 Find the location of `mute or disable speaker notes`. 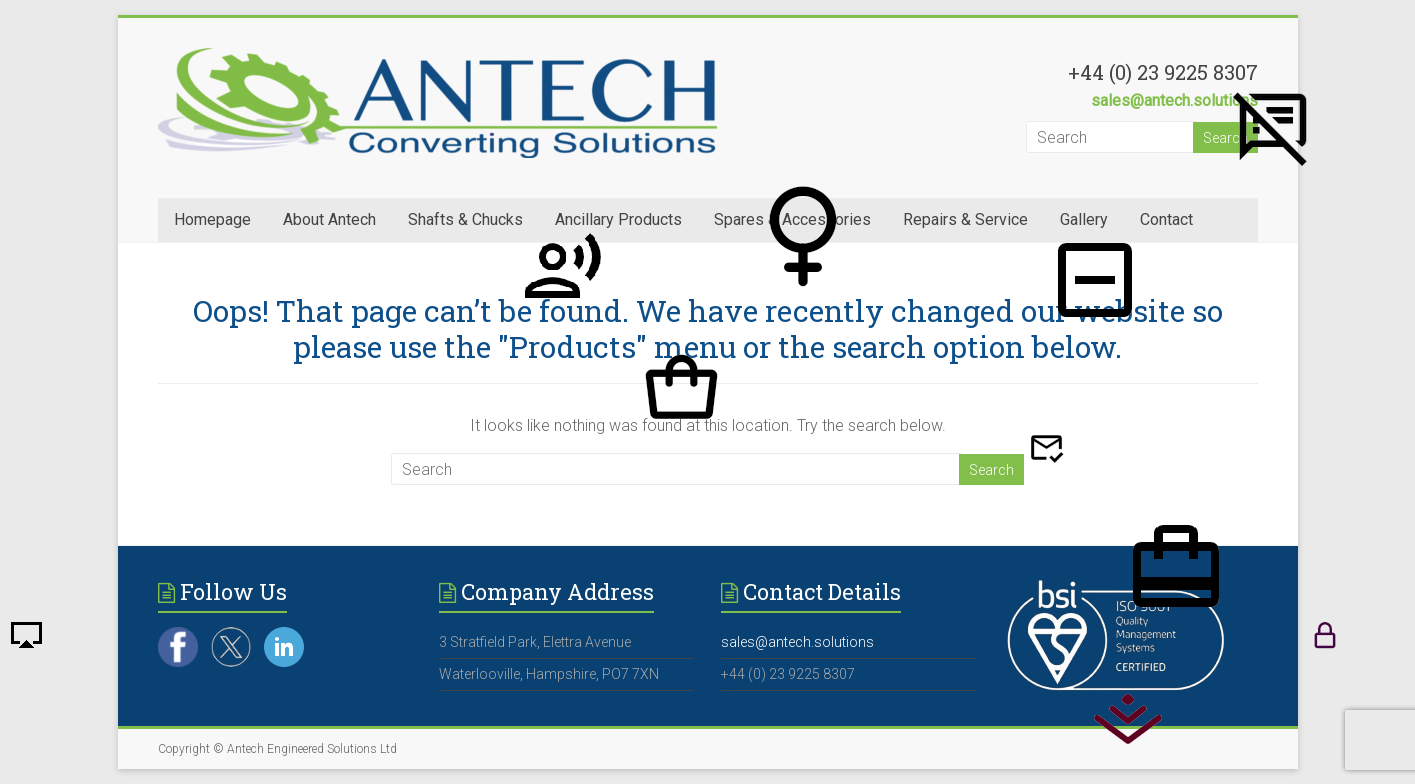

mute or disable speaker notes is located at coordinates (1273, 127).